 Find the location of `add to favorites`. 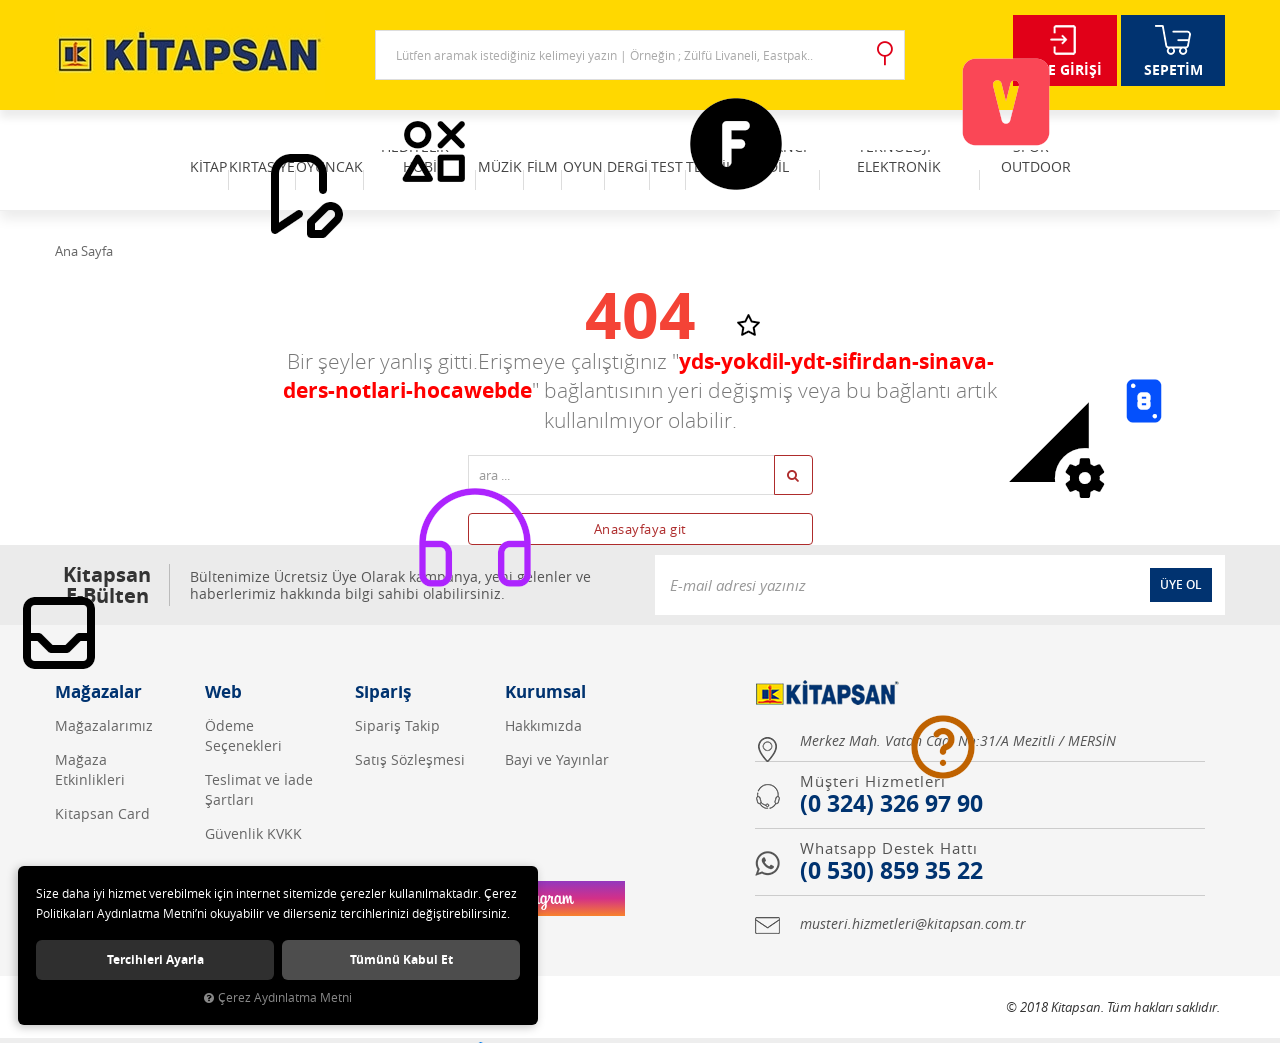

add to favorites is located at coordinates (748, 325).